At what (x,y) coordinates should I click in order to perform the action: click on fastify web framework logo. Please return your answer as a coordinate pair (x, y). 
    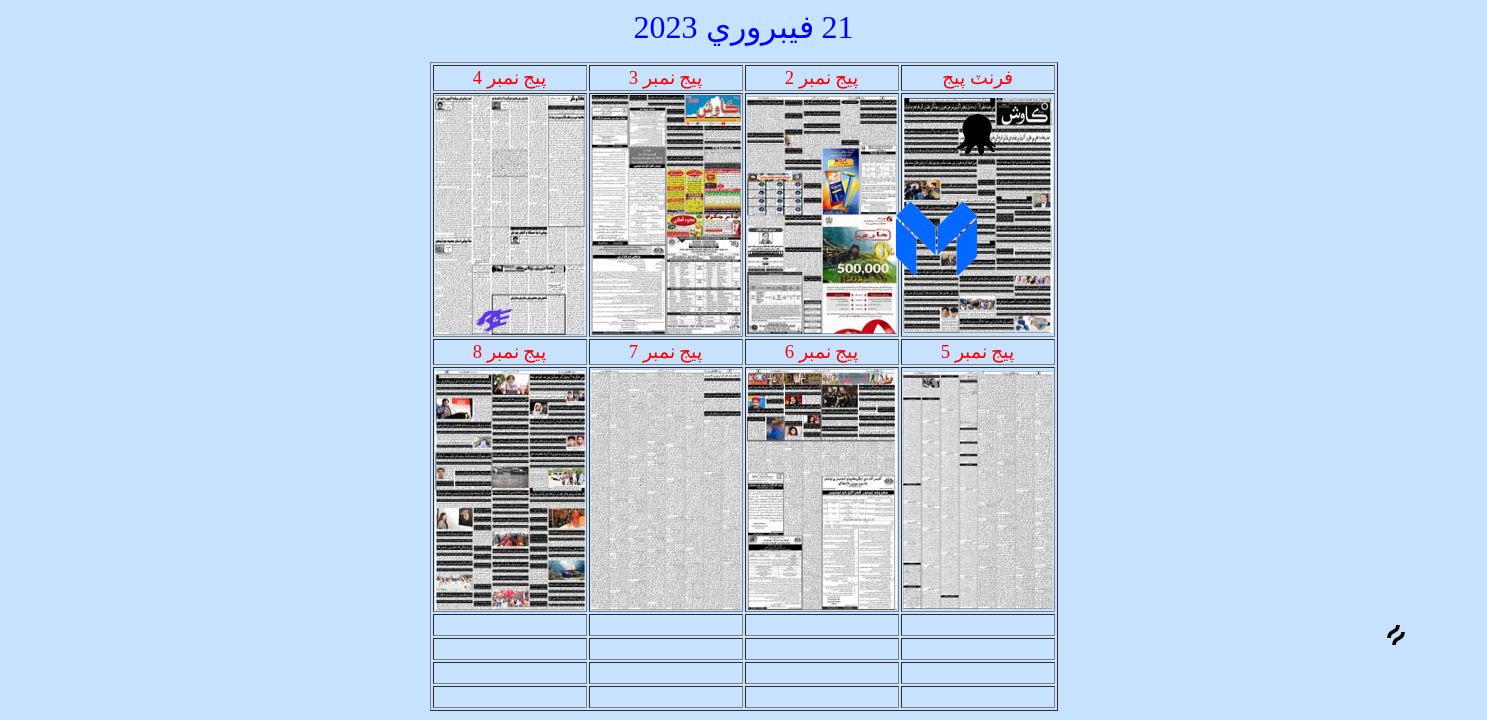
    Looking at the image, I should click on (494, 320).